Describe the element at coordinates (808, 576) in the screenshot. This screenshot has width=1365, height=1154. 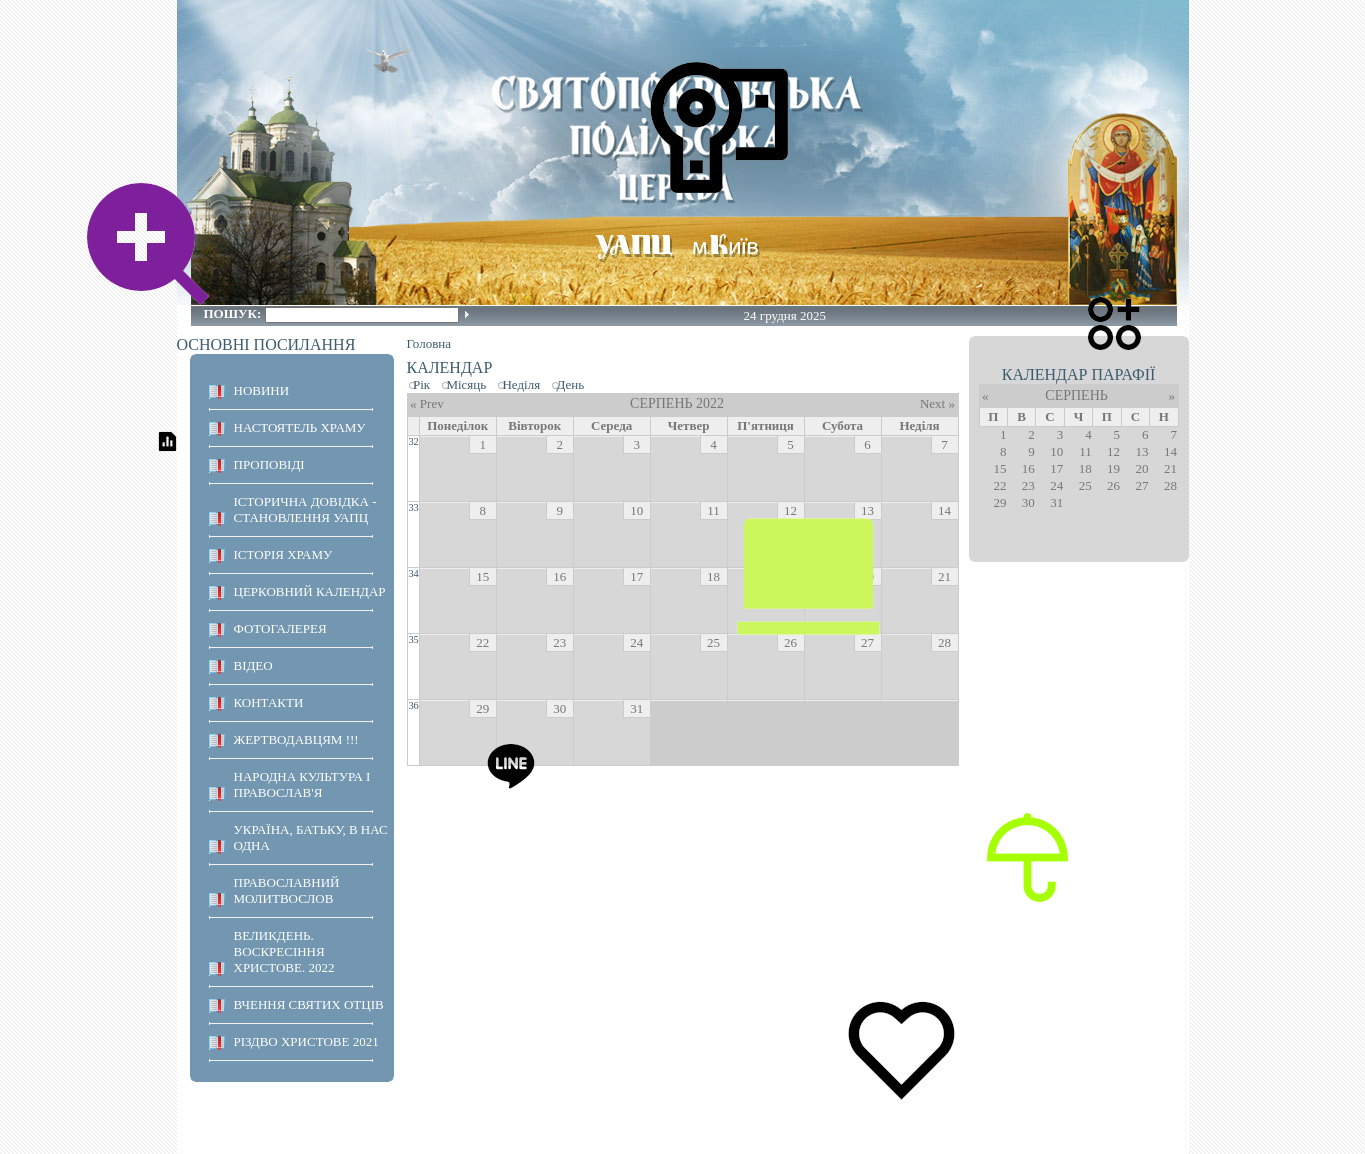
I see `view device information for macbook` at that location.